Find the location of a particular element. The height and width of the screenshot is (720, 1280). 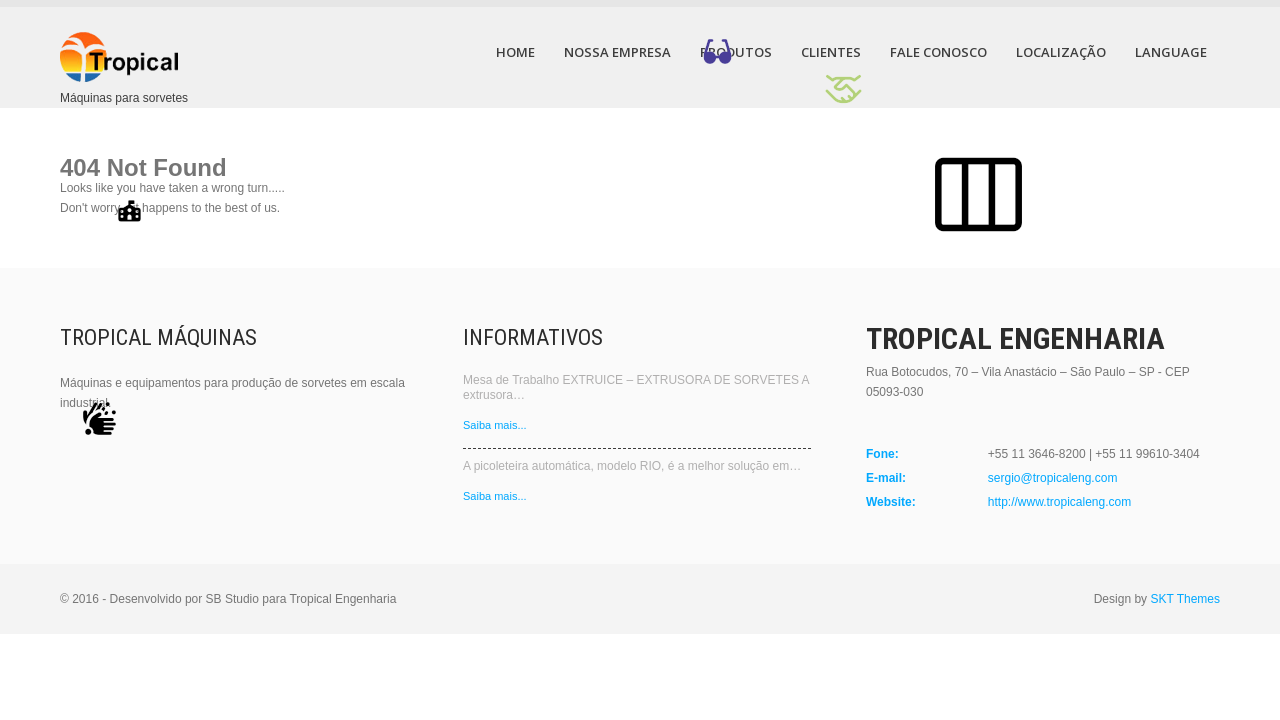

navigate to school or educational institution is located at coordinates (129, 211).